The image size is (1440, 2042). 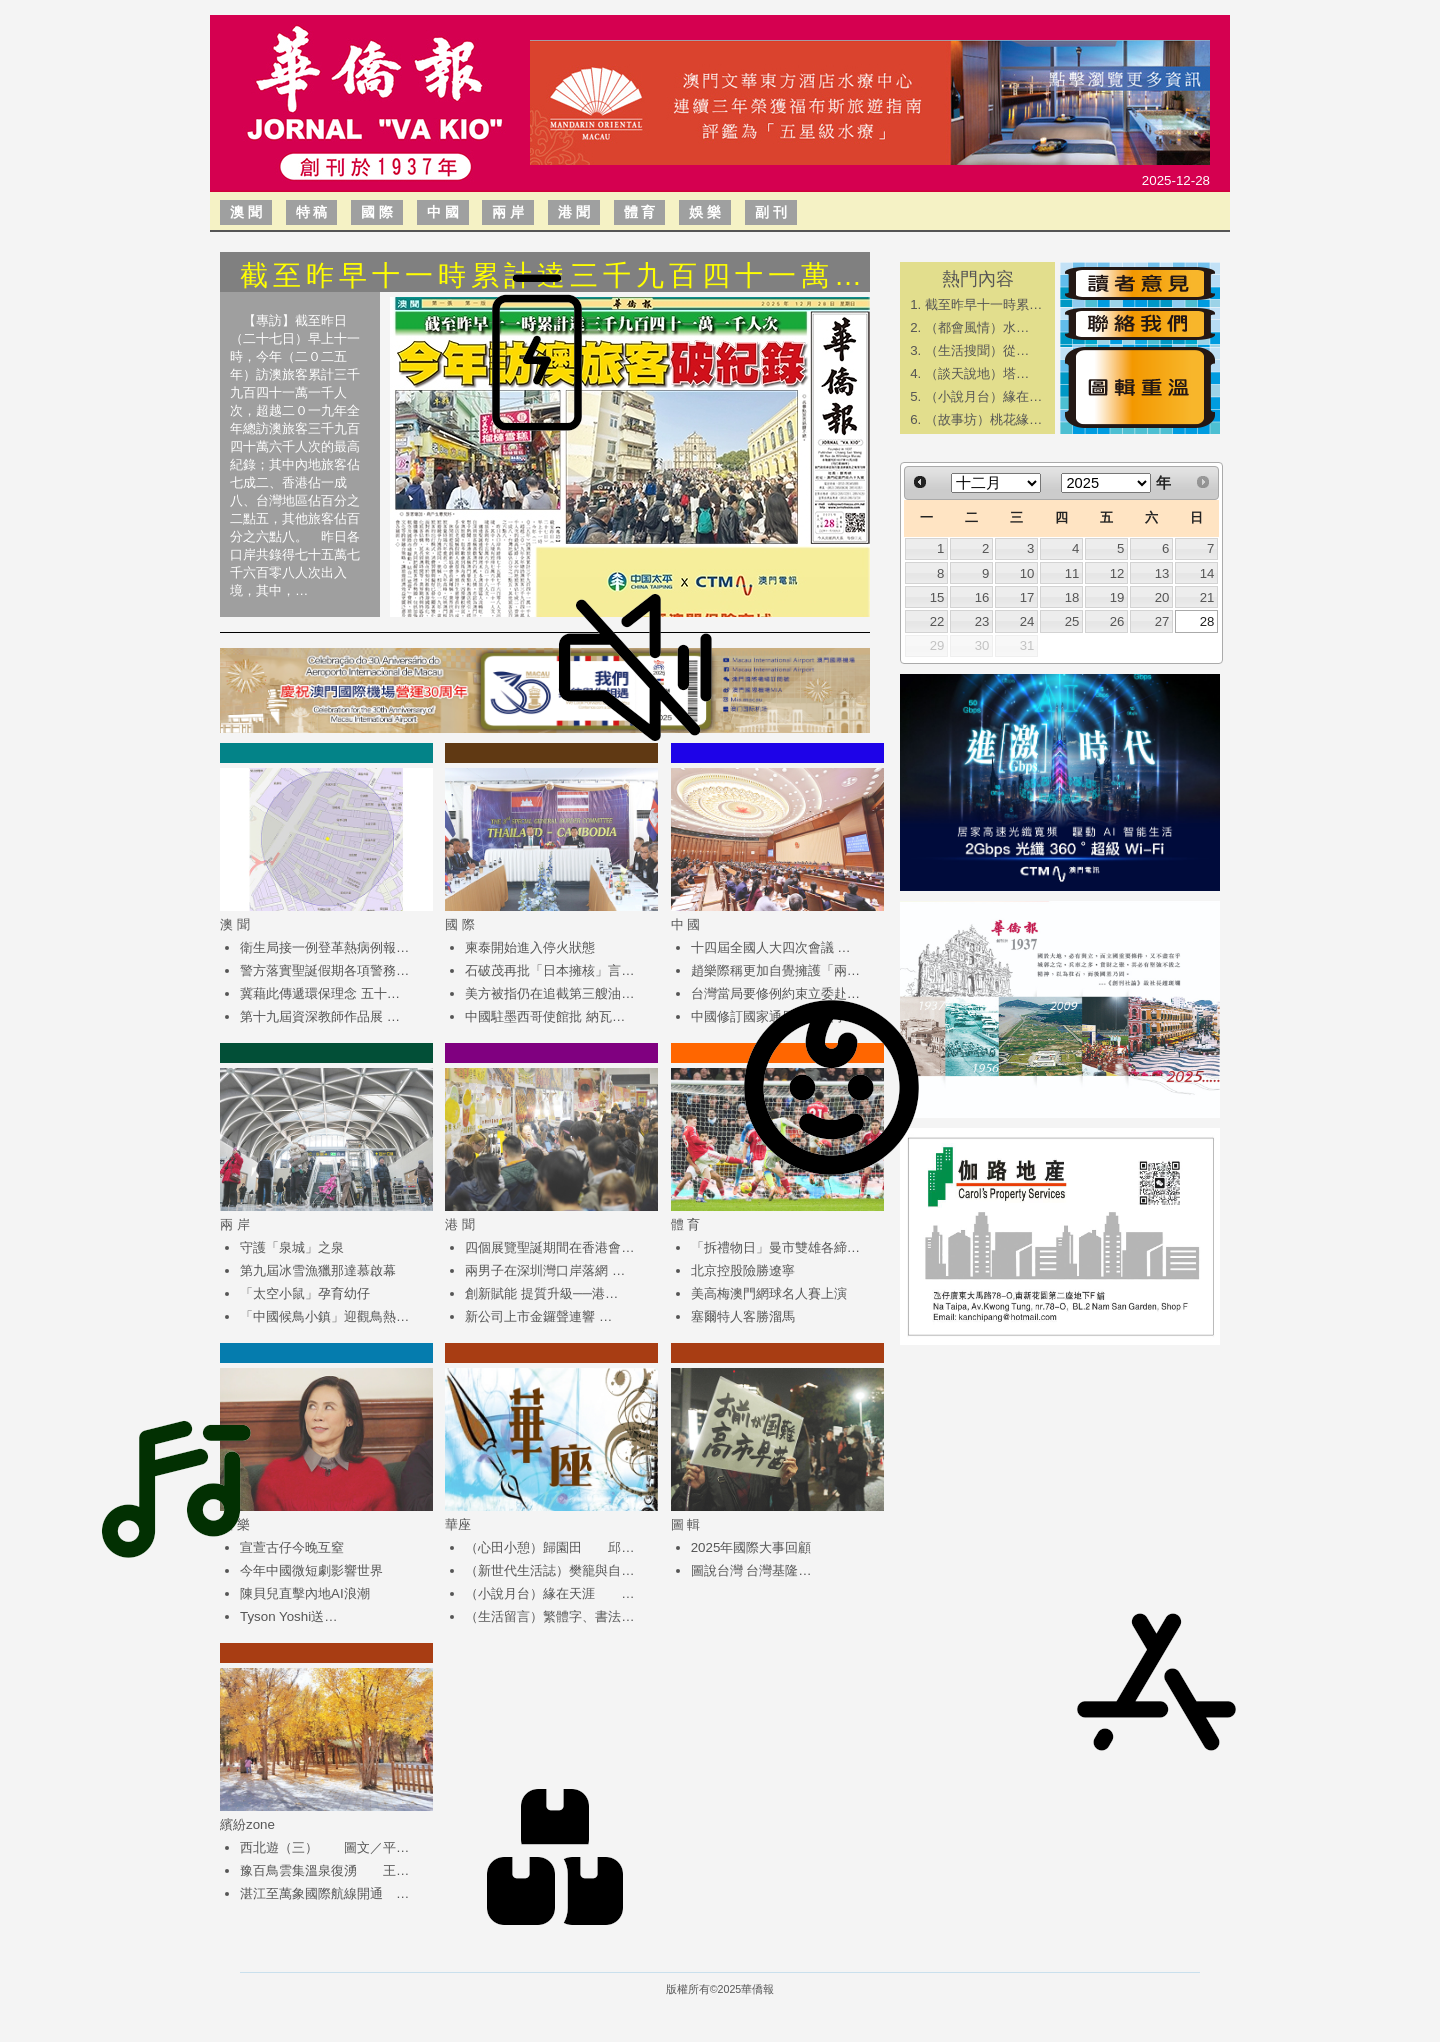 What do you see at coordinates (555, 1857) in the screenshot?
I see `view inventory or packages` at bounding box center [555, 1857].